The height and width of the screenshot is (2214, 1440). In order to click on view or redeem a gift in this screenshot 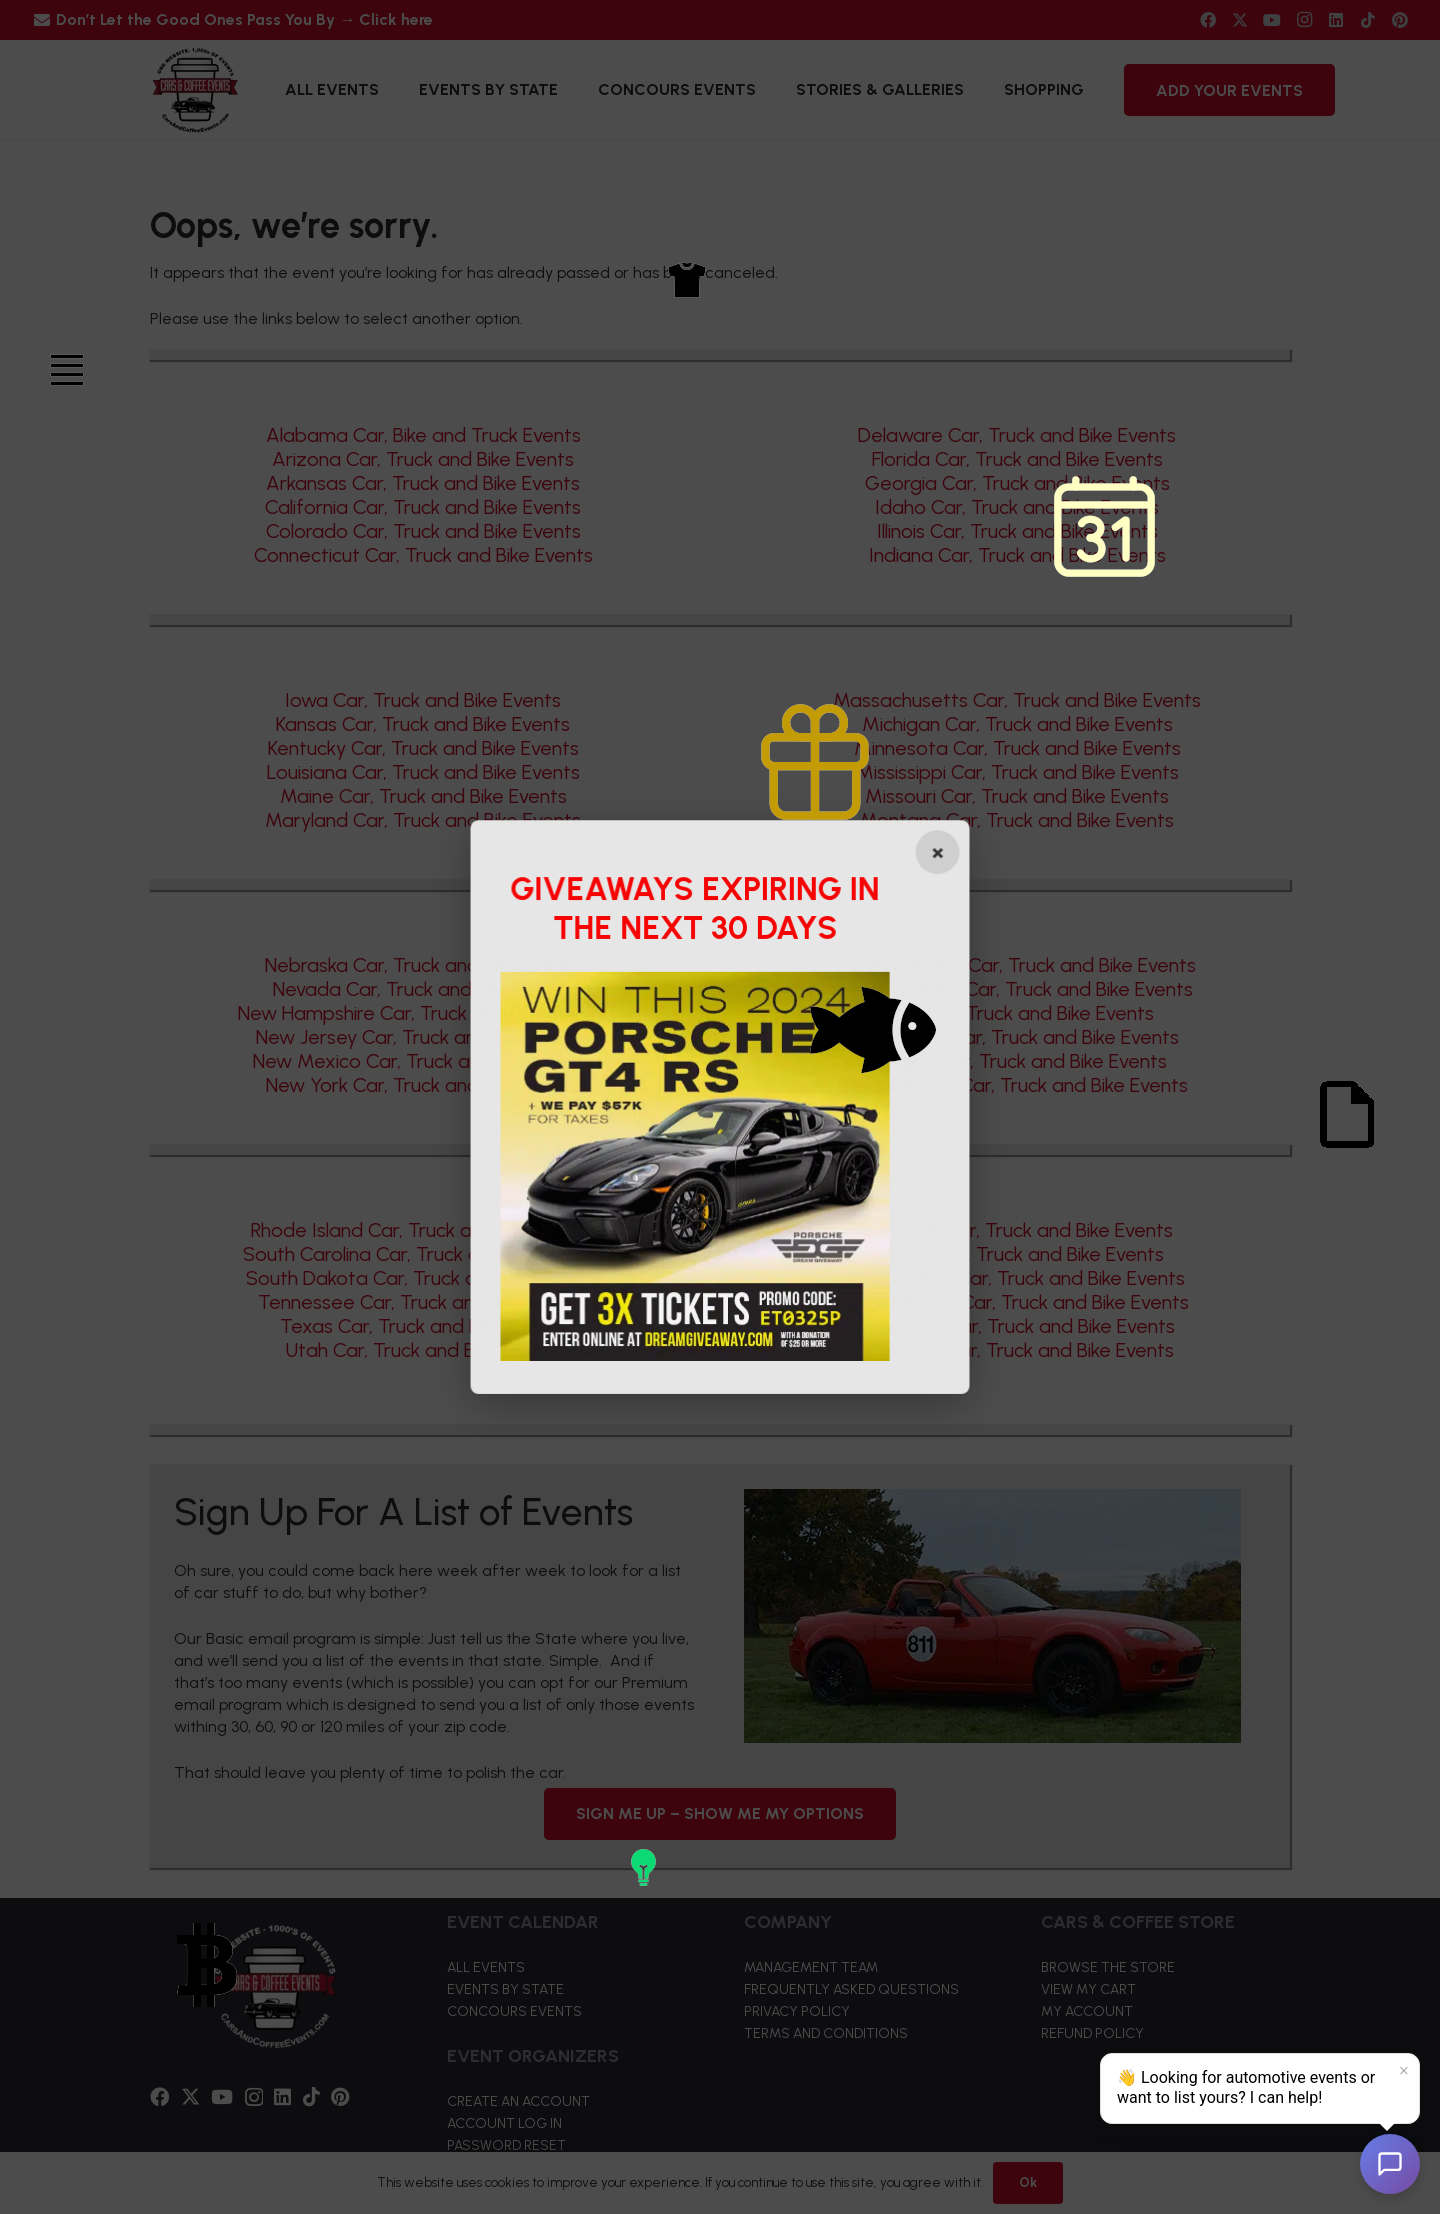, I will do `click(815, 762)`.